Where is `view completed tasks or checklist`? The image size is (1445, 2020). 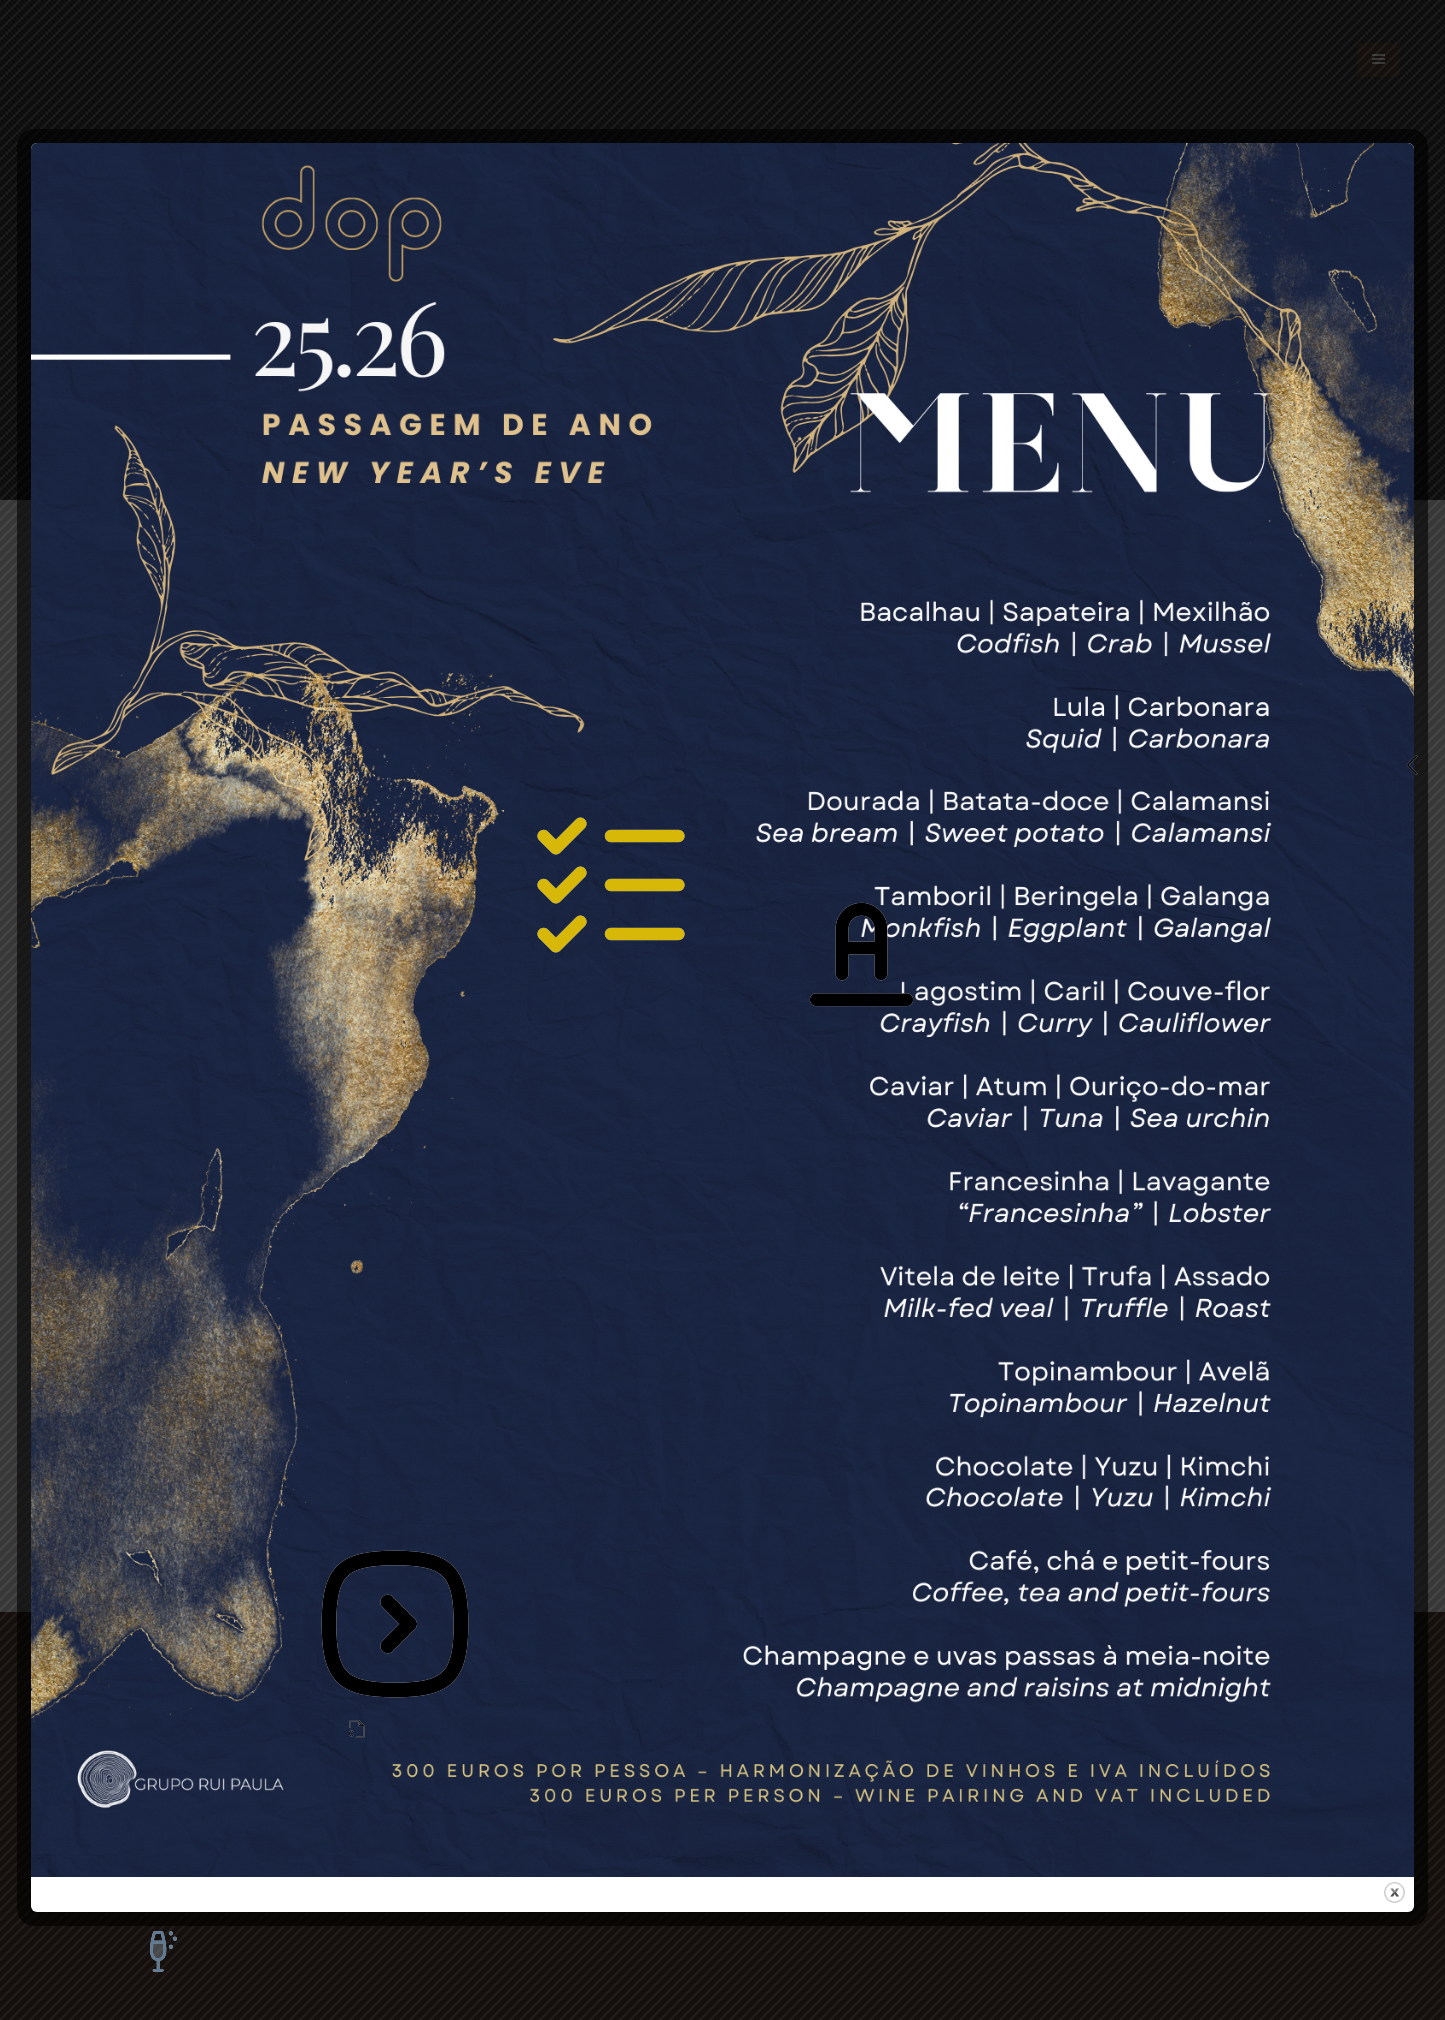
view completed tasks or checklist is located at coordinates (611, 885).